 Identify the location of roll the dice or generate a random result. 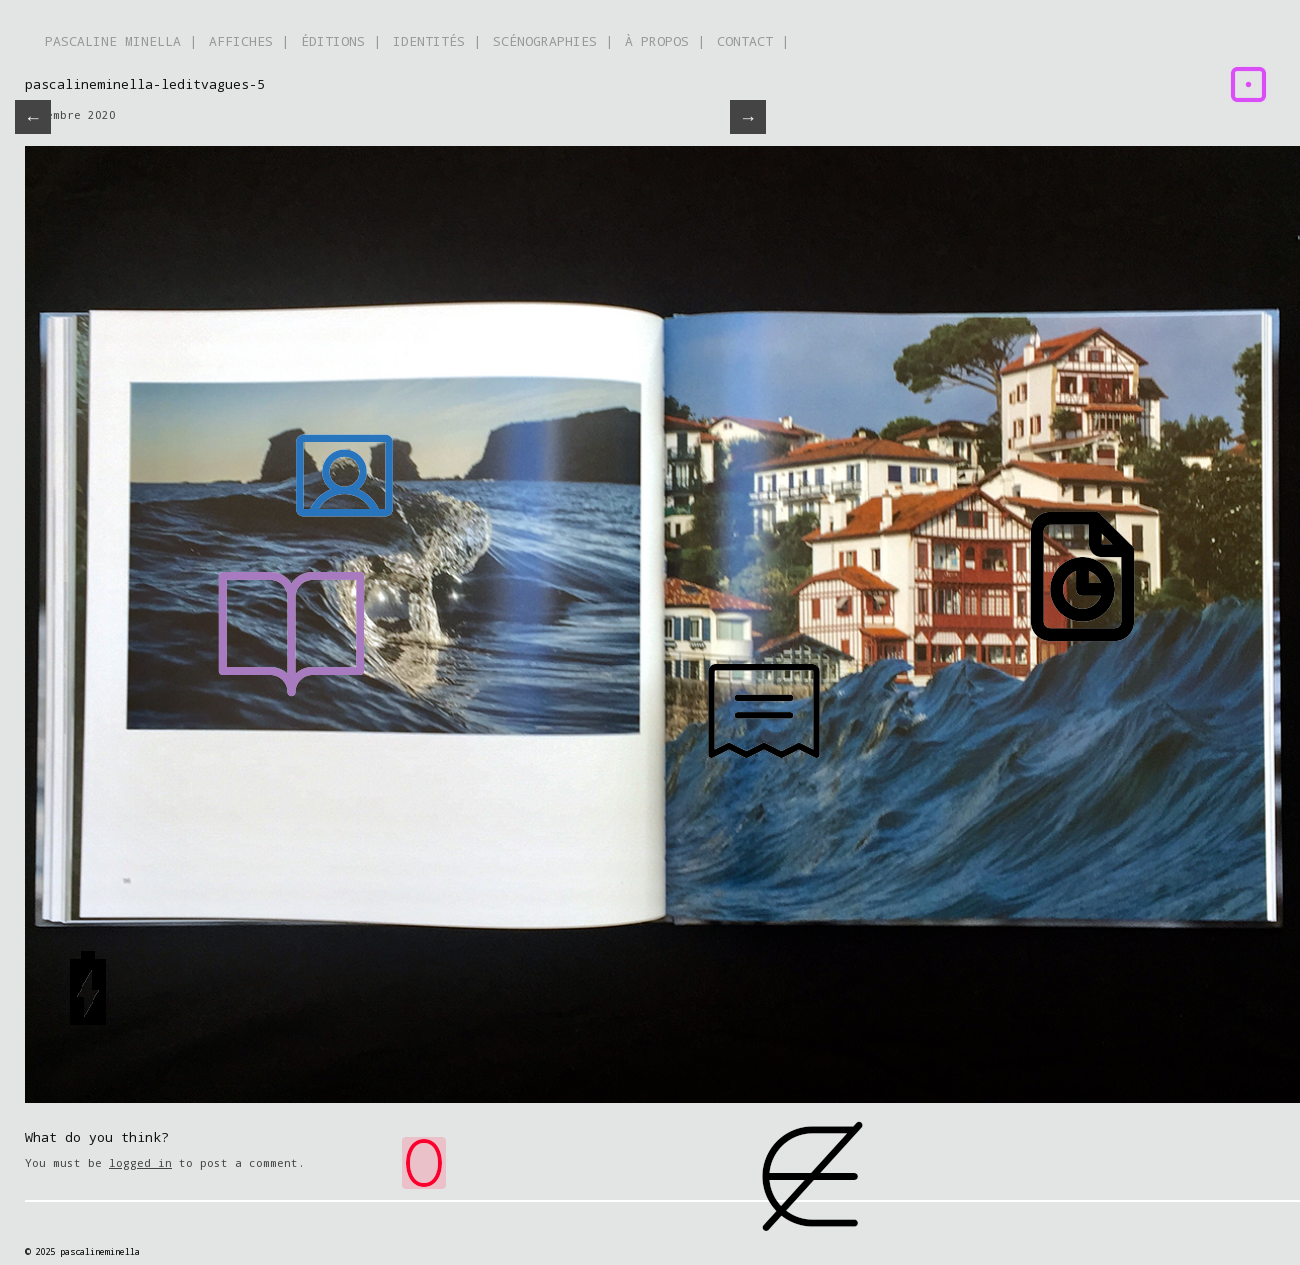
(1248, 84).